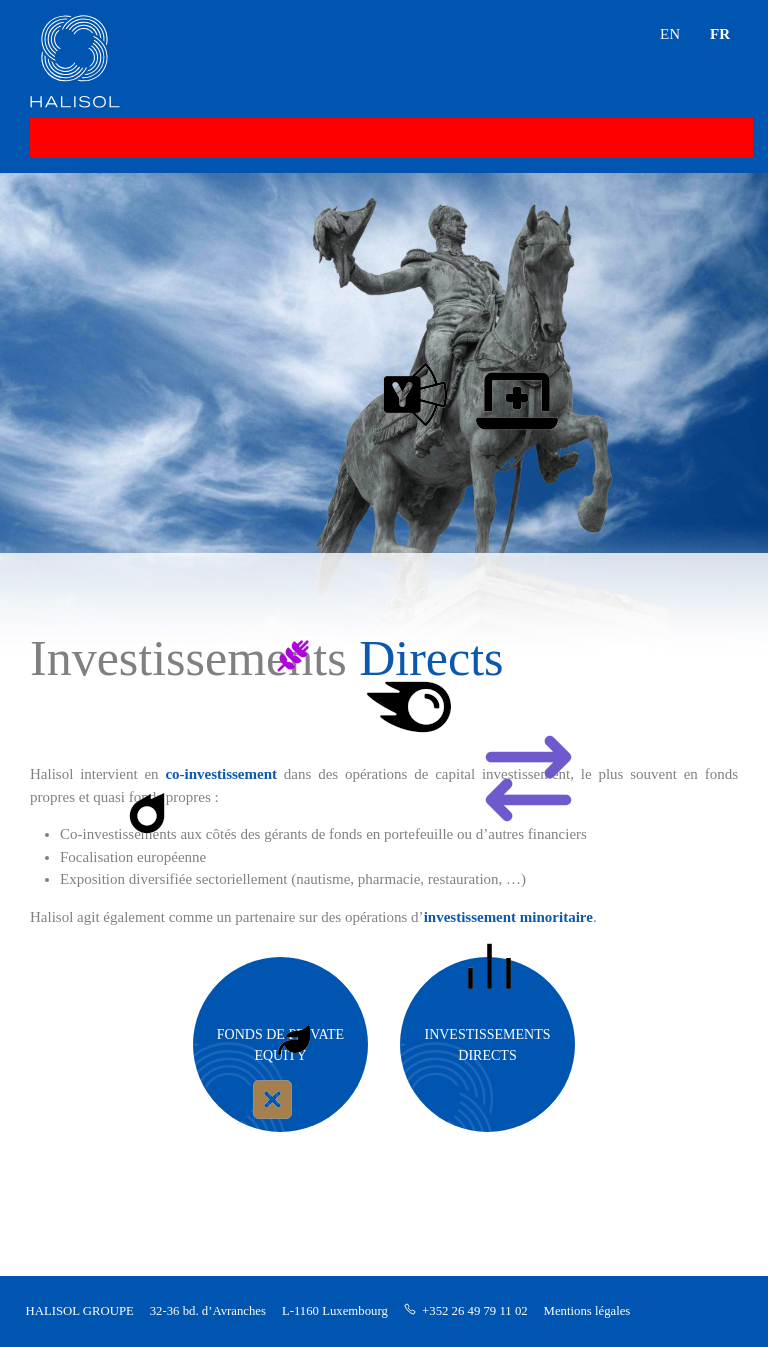 Image resolution: width=768 pixels, height=1347 pixels. What do you see at coordinates (409, 707) in the screenshot?
I see `open Semrush SEO and marketing platform` at bounding box center [409, 707].